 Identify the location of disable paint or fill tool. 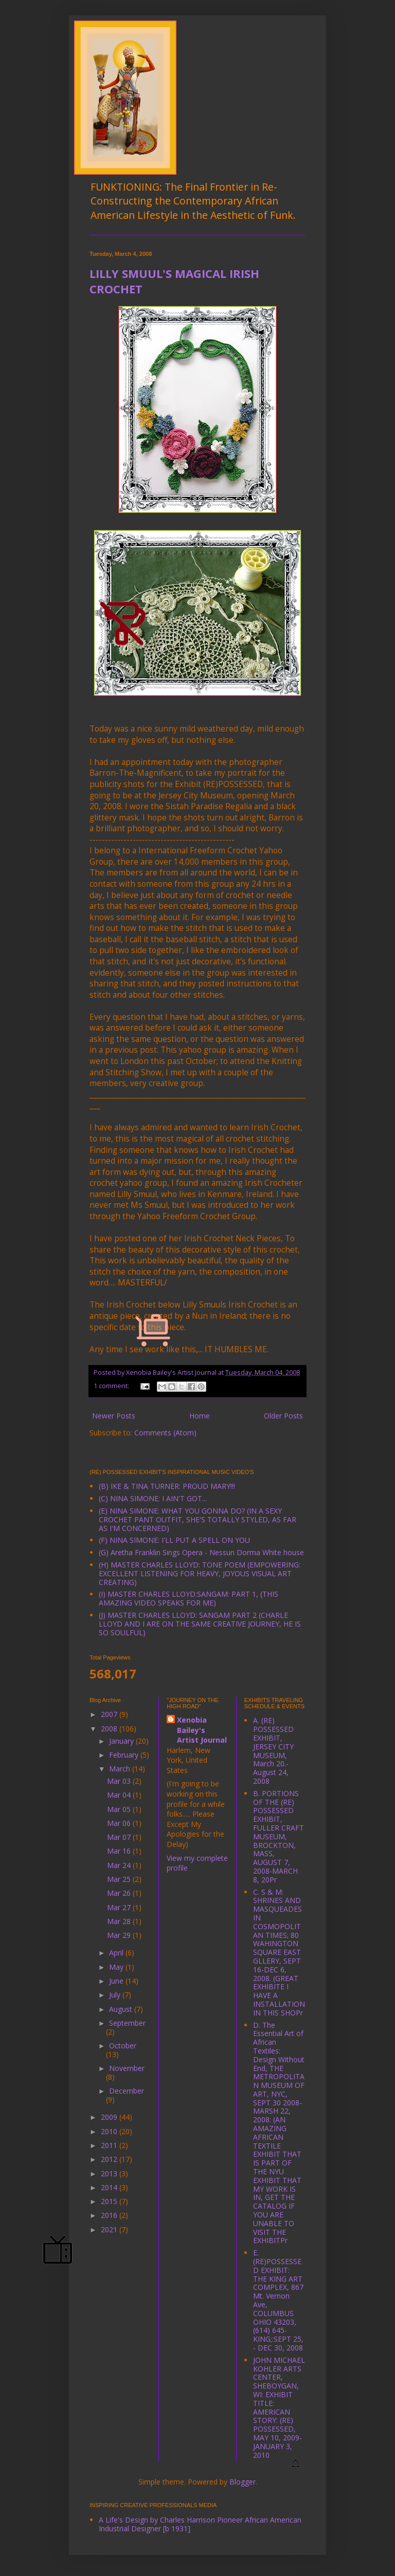
(121, 623).